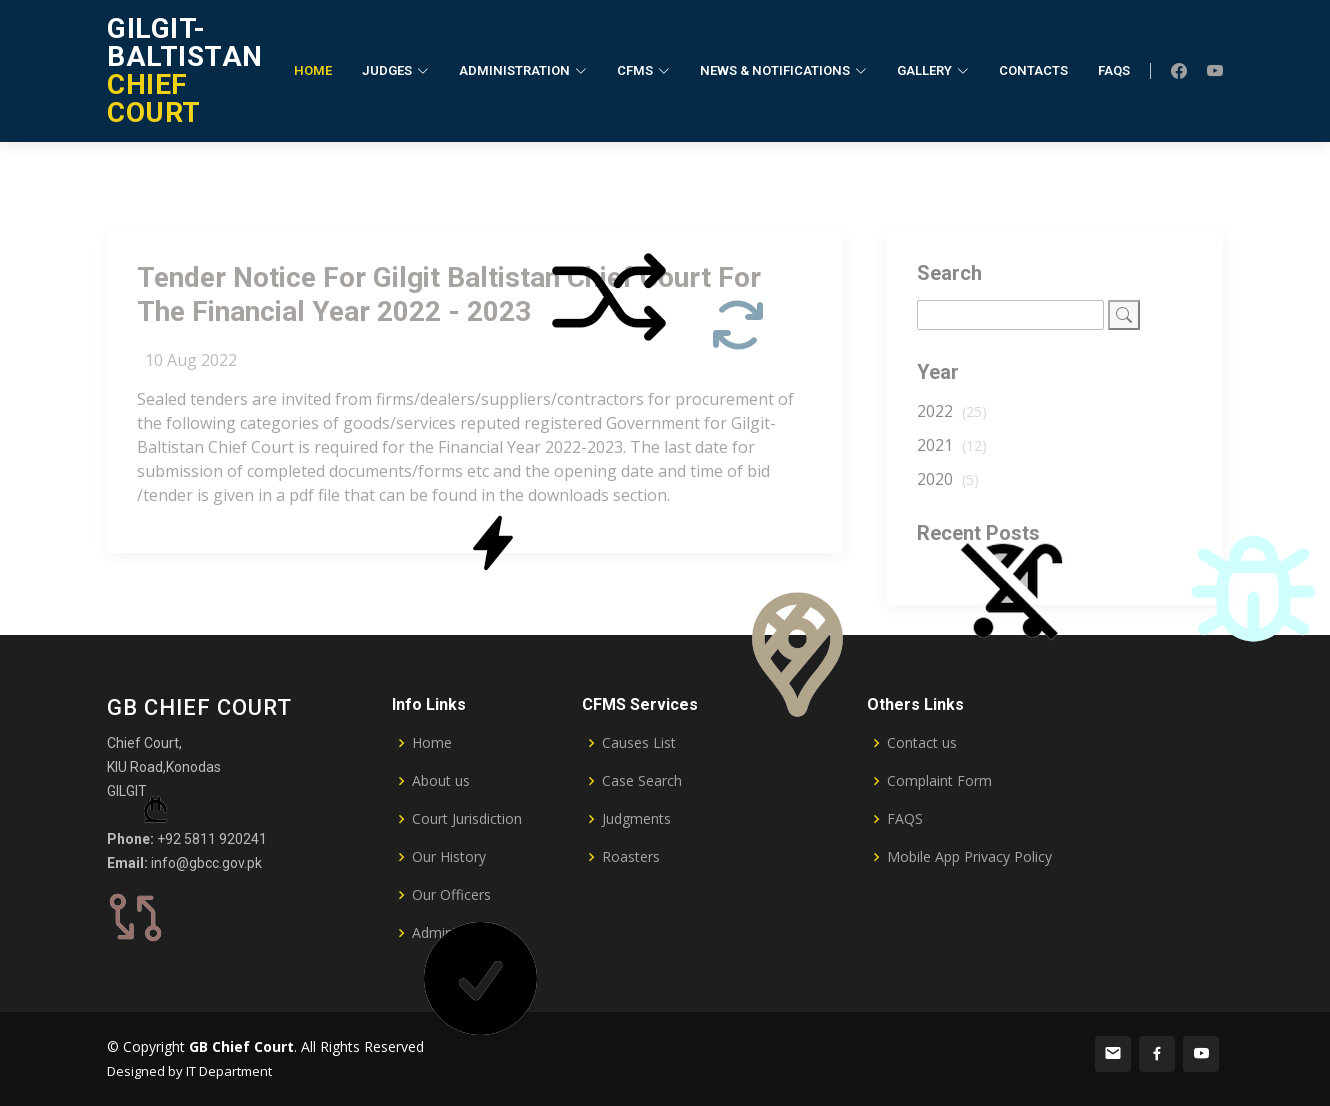  What do you see at coordinates (1013, 588) in the screenshot?
I see `strollers not permitted in this area` at bounding box center [1013, 588].